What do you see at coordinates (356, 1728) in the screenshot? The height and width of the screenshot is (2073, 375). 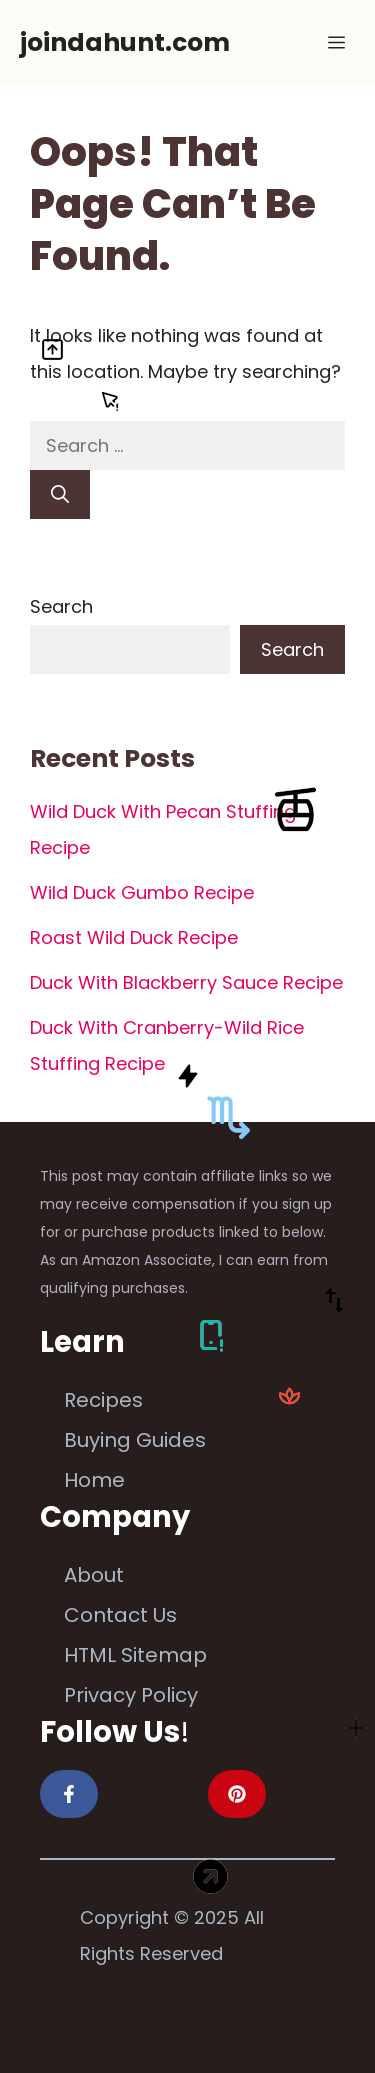 I see `add a new item` at bounding box center [356, 1728].